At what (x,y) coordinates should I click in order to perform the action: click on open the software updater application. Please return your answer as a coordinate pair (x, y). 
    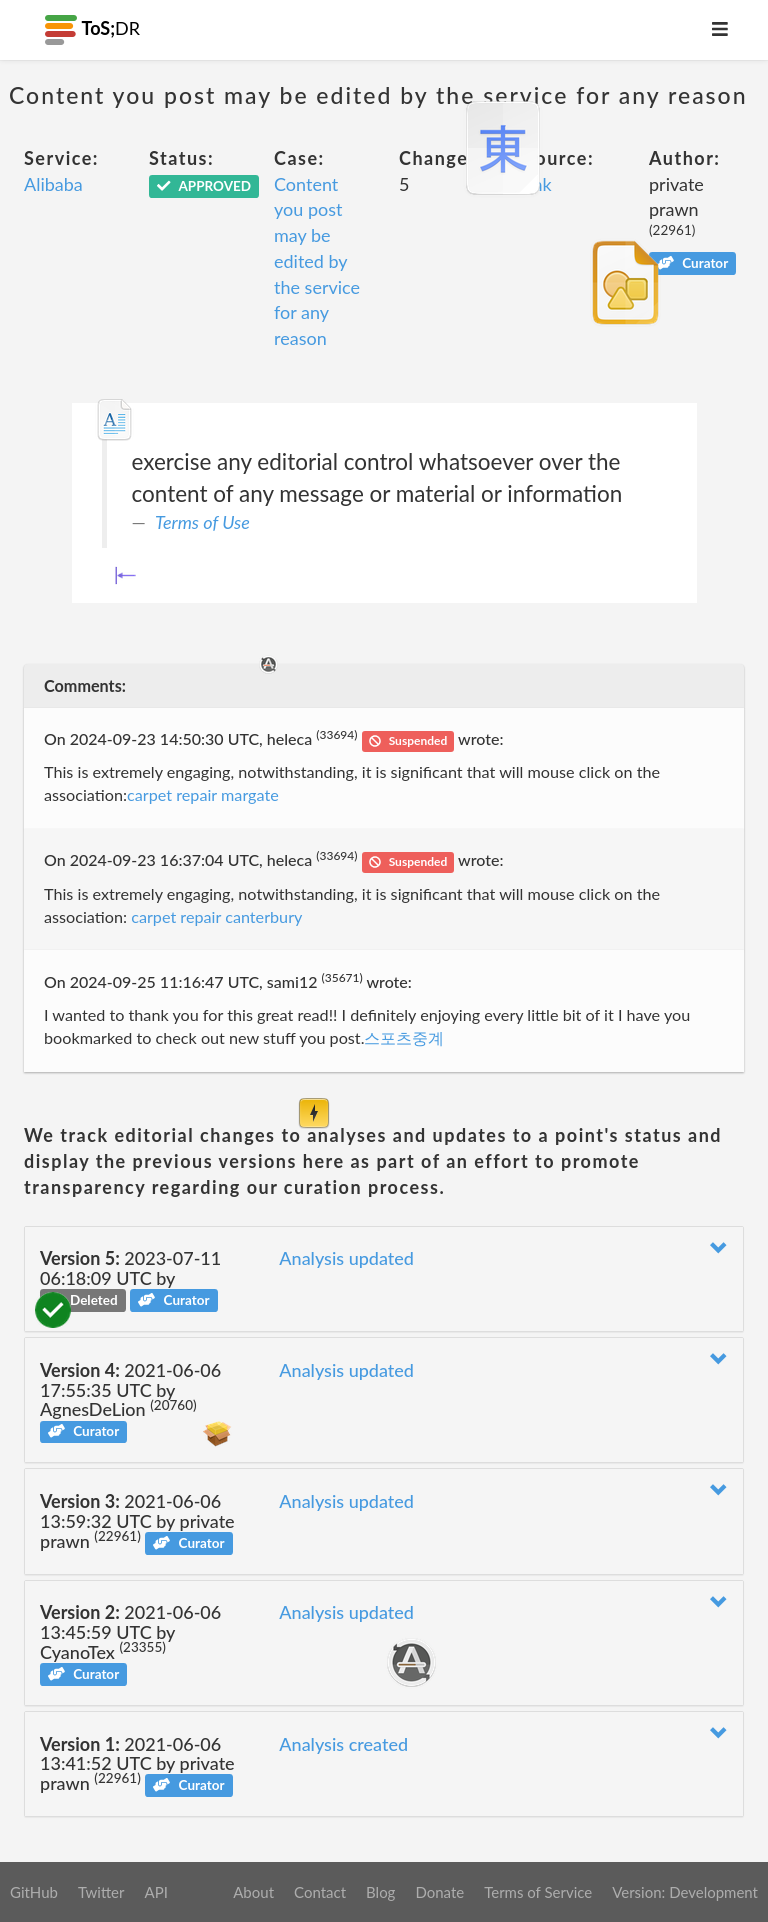
    Looking at the image, I should click on (411, 1662).